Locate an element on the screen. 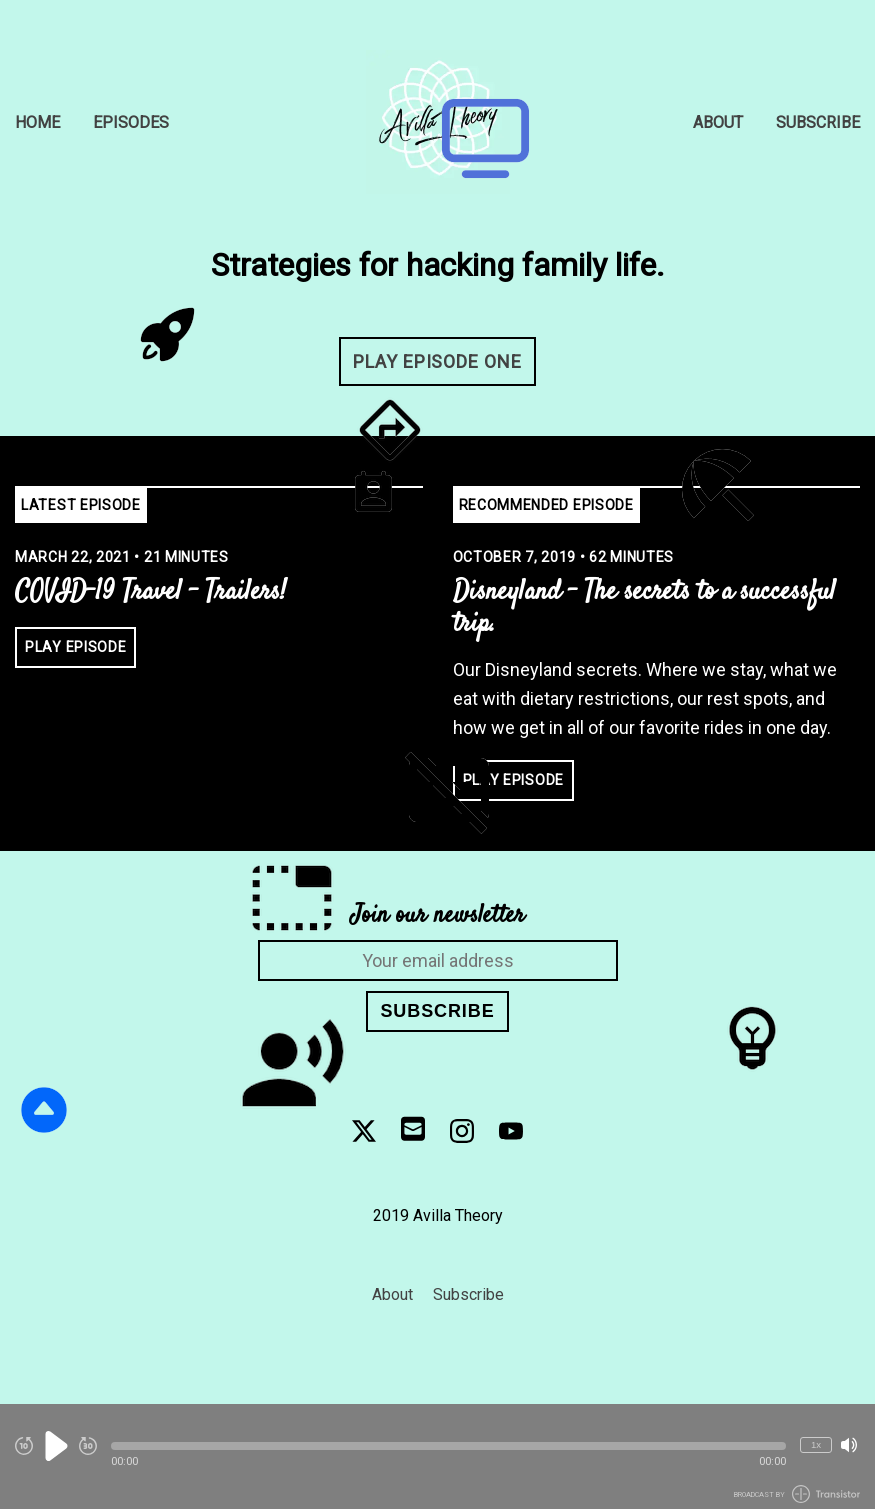  turn off subtitles or closed captions is located at coordinates (449, 790).